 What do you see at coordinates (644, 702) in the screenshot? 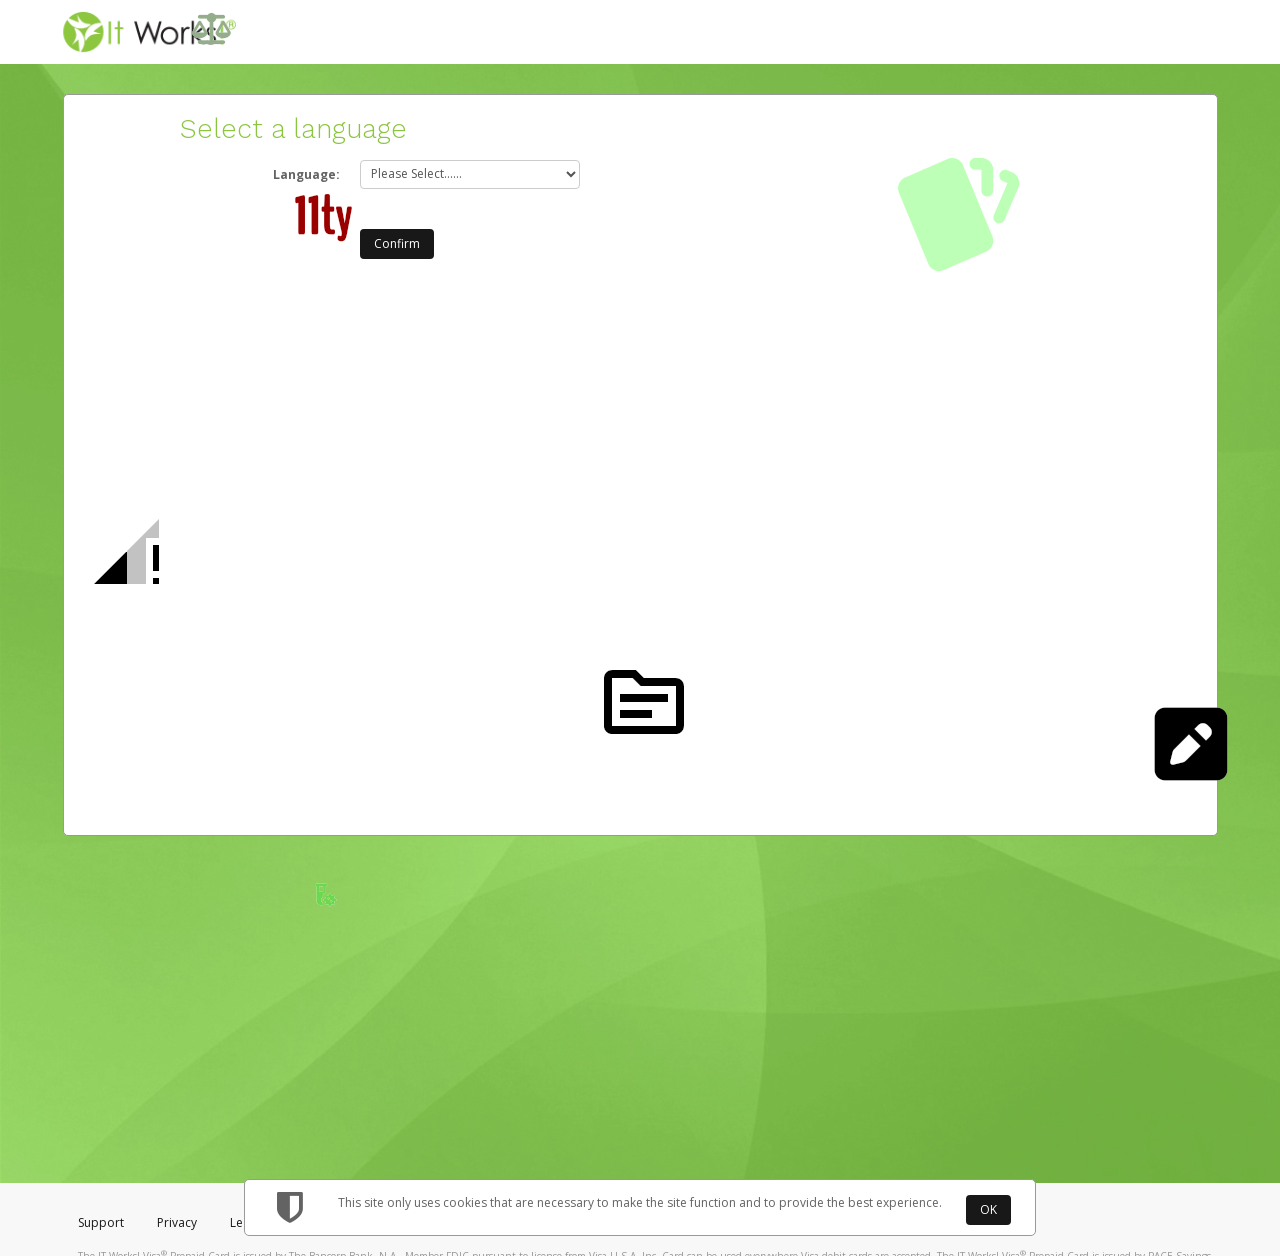
I see `access source files or documents` at bounding box center [644, 702].